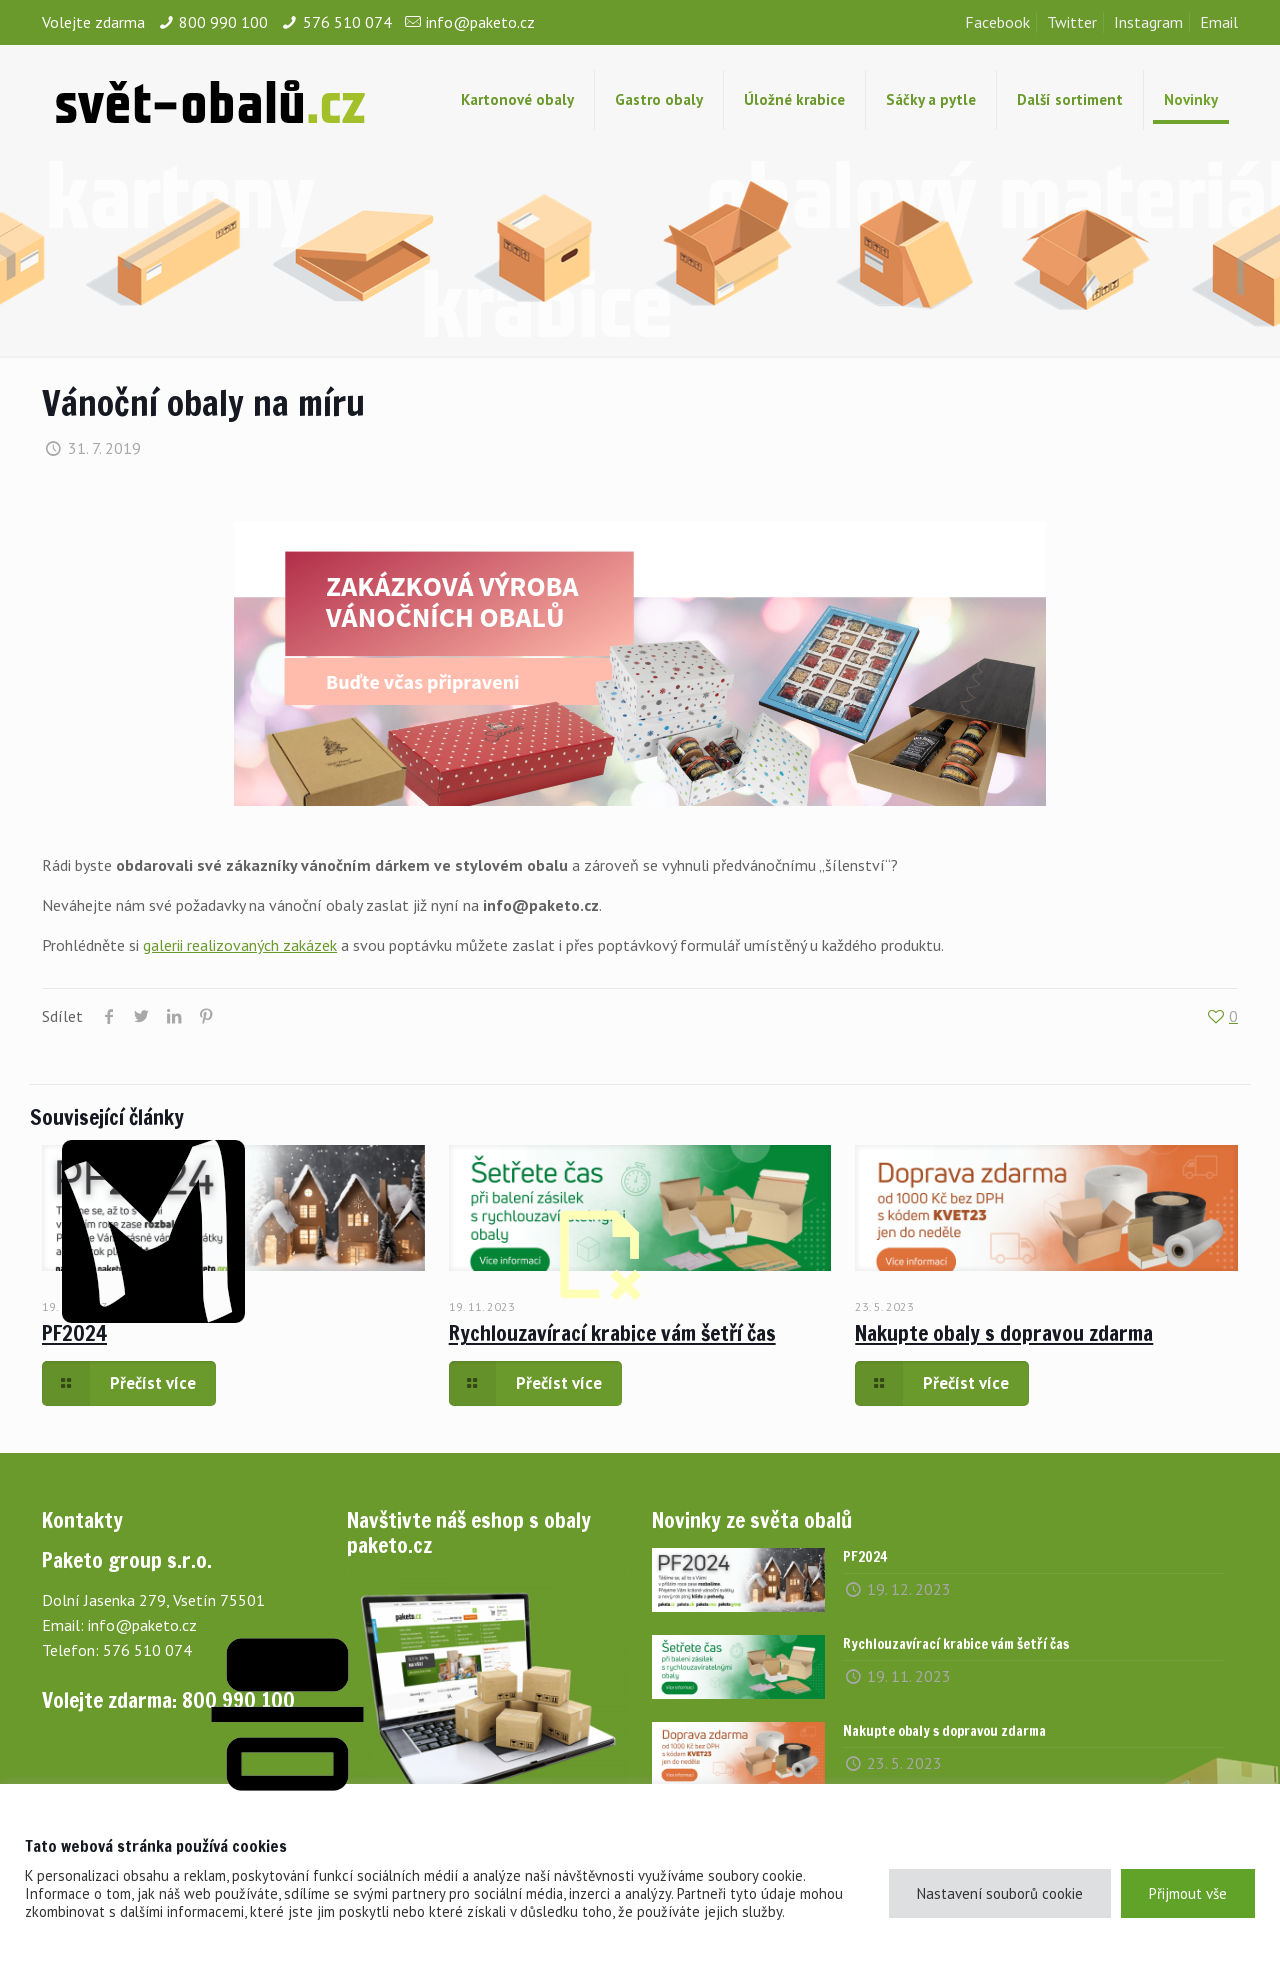  I want to click on close the current document, so click(599, 1254).